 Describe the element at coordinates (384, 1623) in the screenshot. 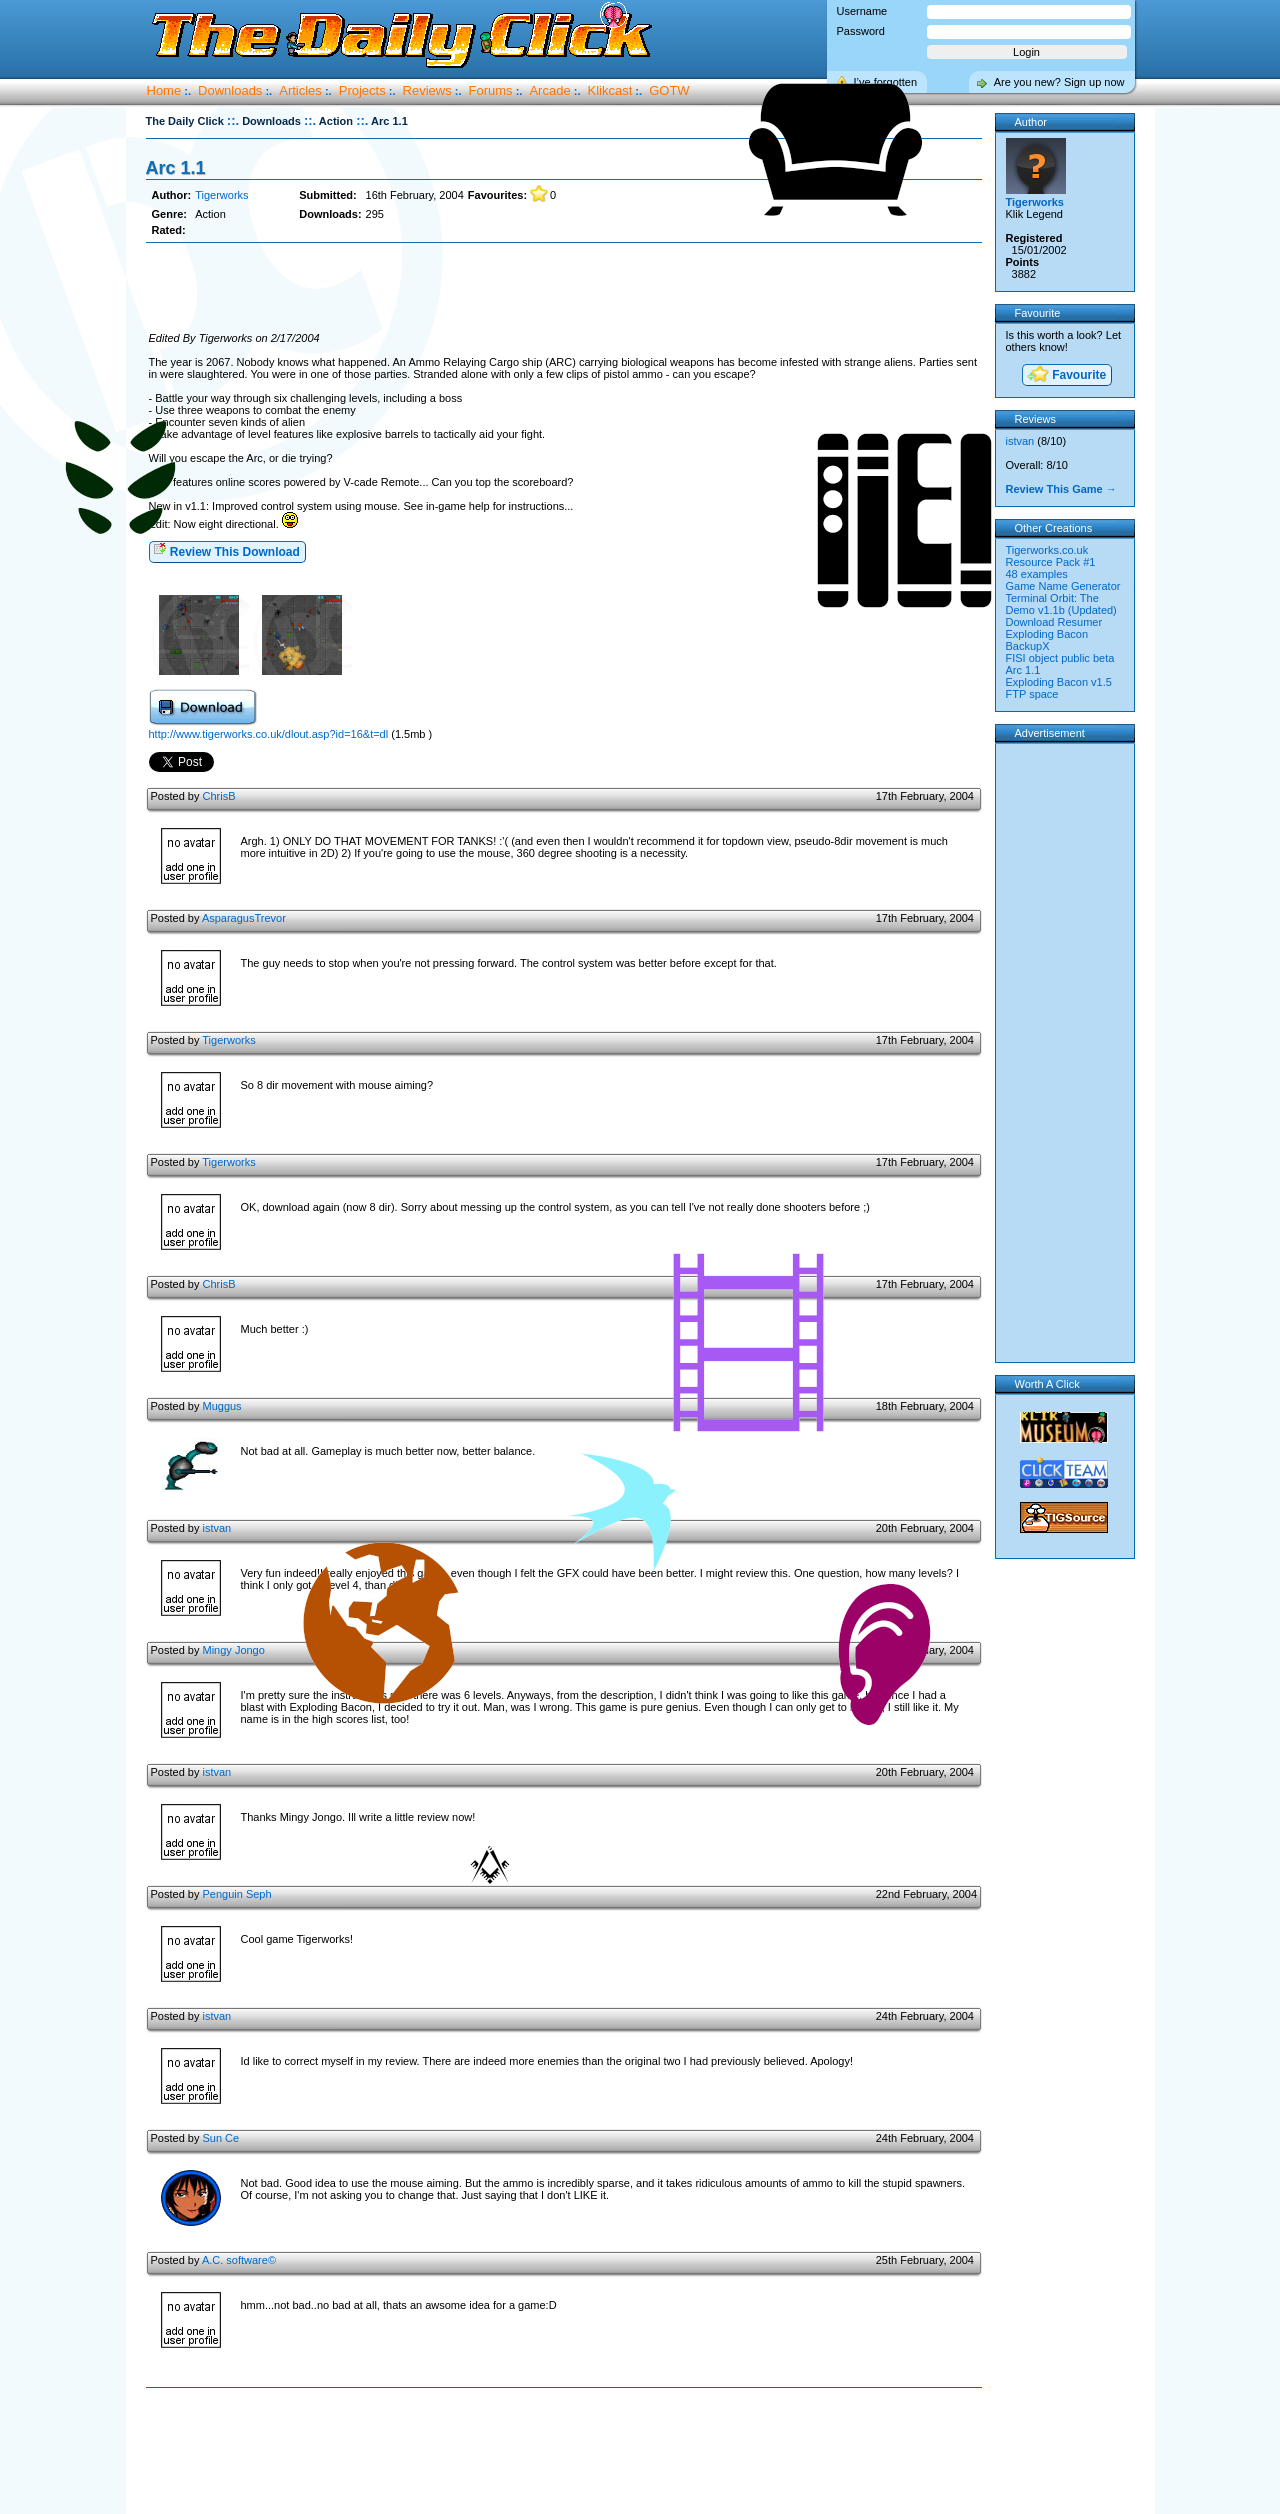

I see `switch to global or worldwide view` at that location.